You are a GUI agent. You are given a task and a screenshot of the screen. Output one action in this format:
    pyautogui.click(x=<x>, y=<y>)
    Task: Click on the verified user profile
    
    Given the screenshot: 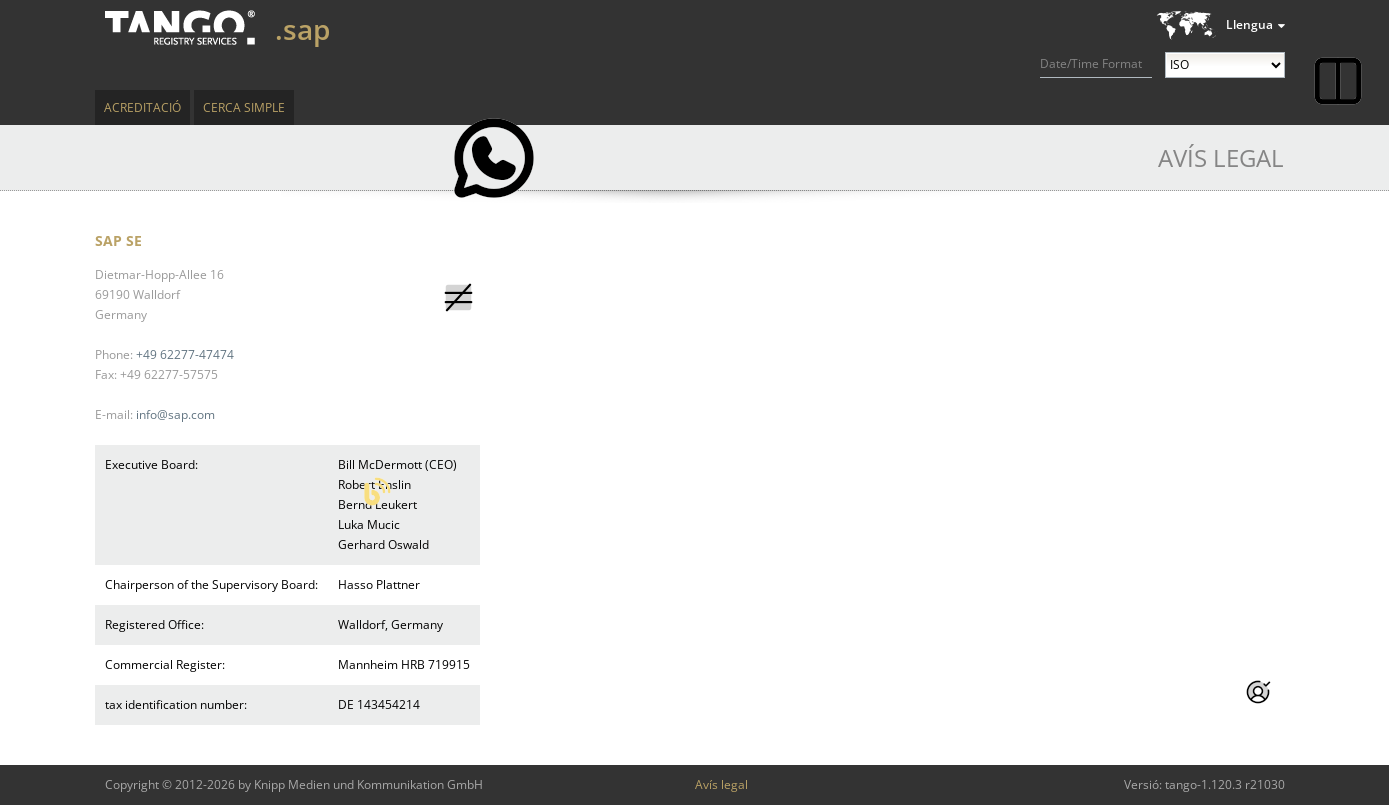 What is the action you would take?
    pyautogui.click(x=1258, y=692)
    